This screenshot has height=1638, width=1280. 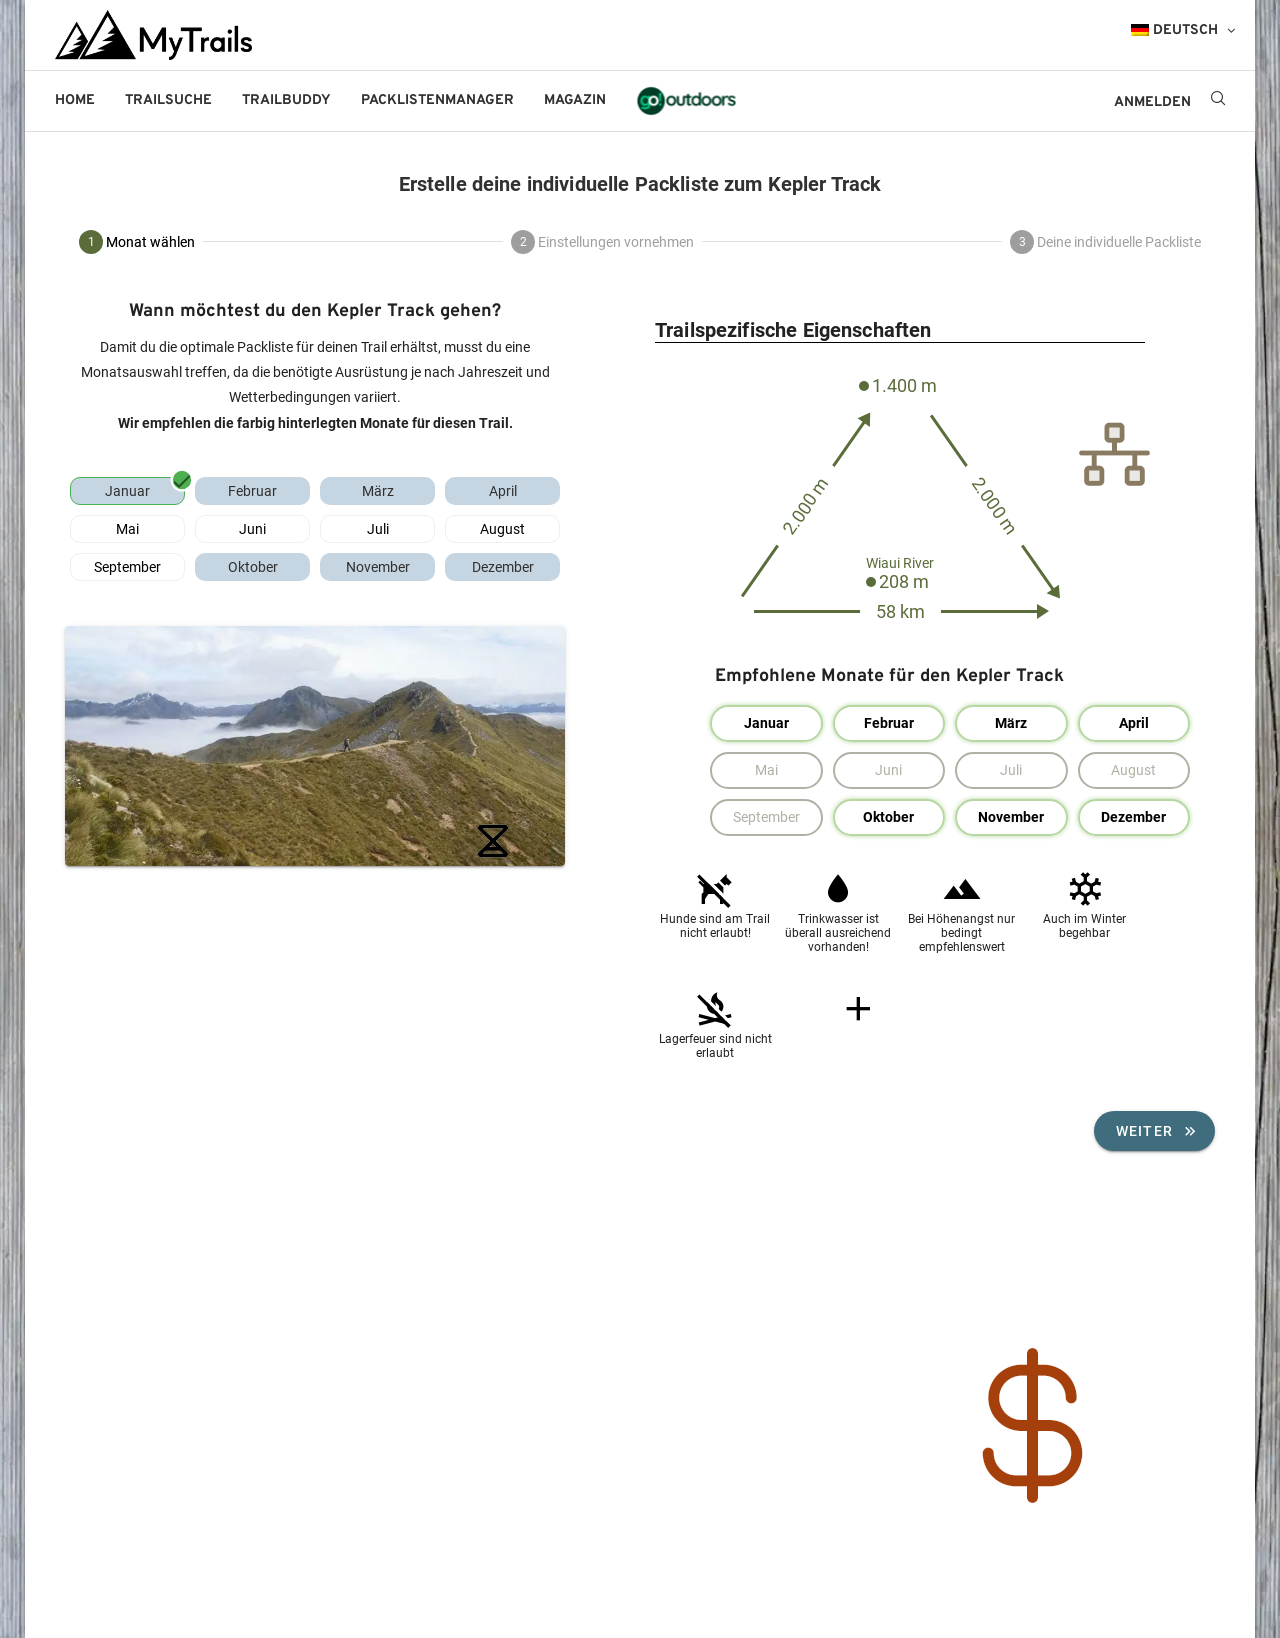 I want to click on view pricing or payment options, so click(x=1032, y=1425).